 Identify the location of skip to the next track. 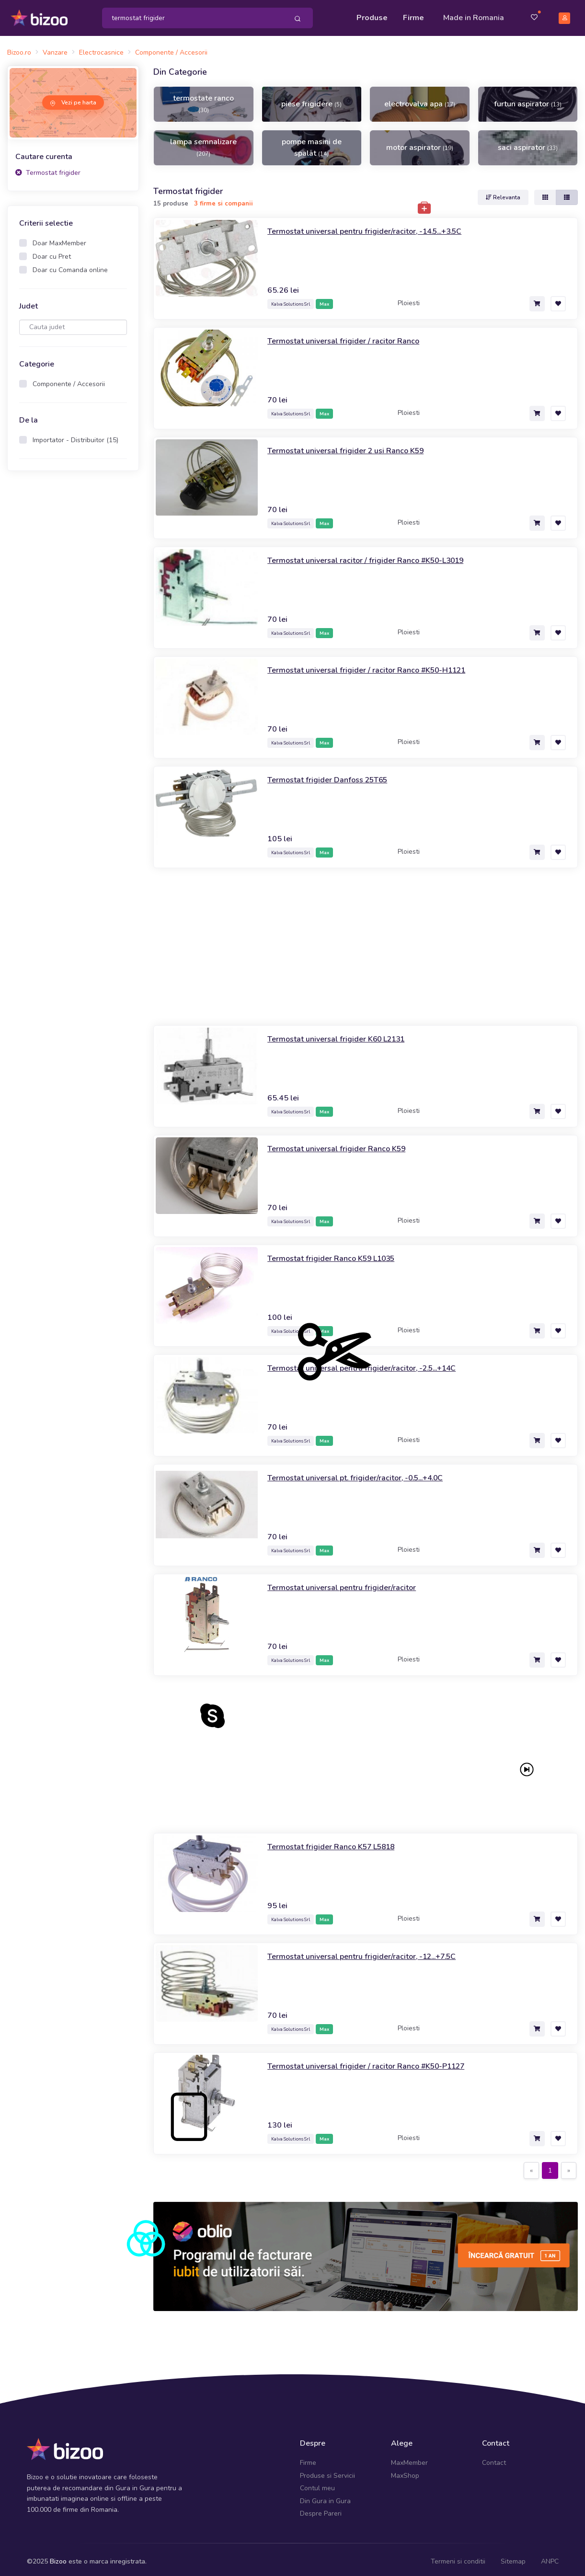
(527, 1769).